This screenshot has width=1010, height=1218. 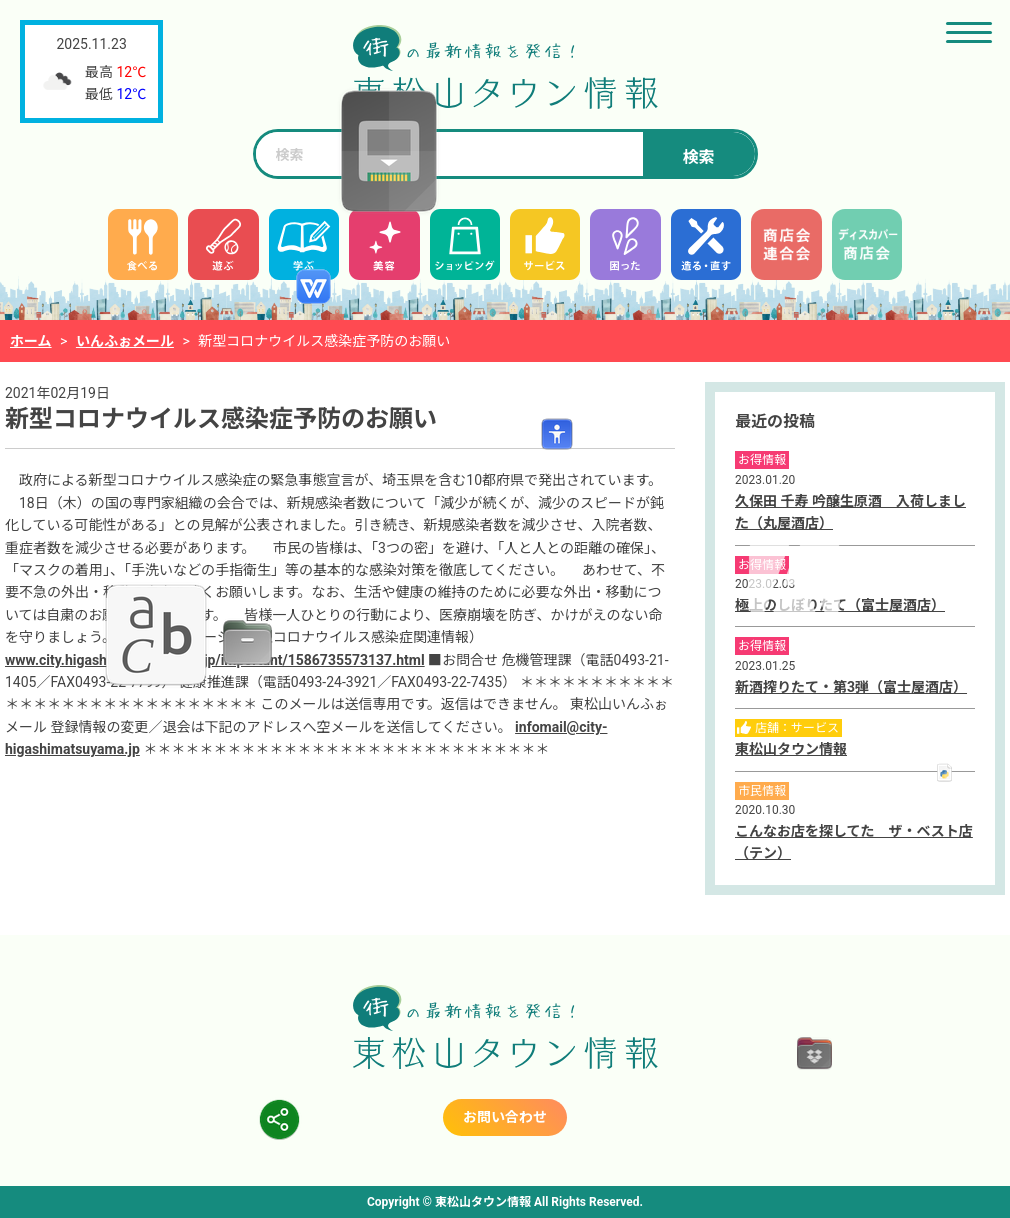 What do you see at coordinates (814, 1052) in the screenshot?
I see `open your dropbox folder` at bounding box center [814, 1052].